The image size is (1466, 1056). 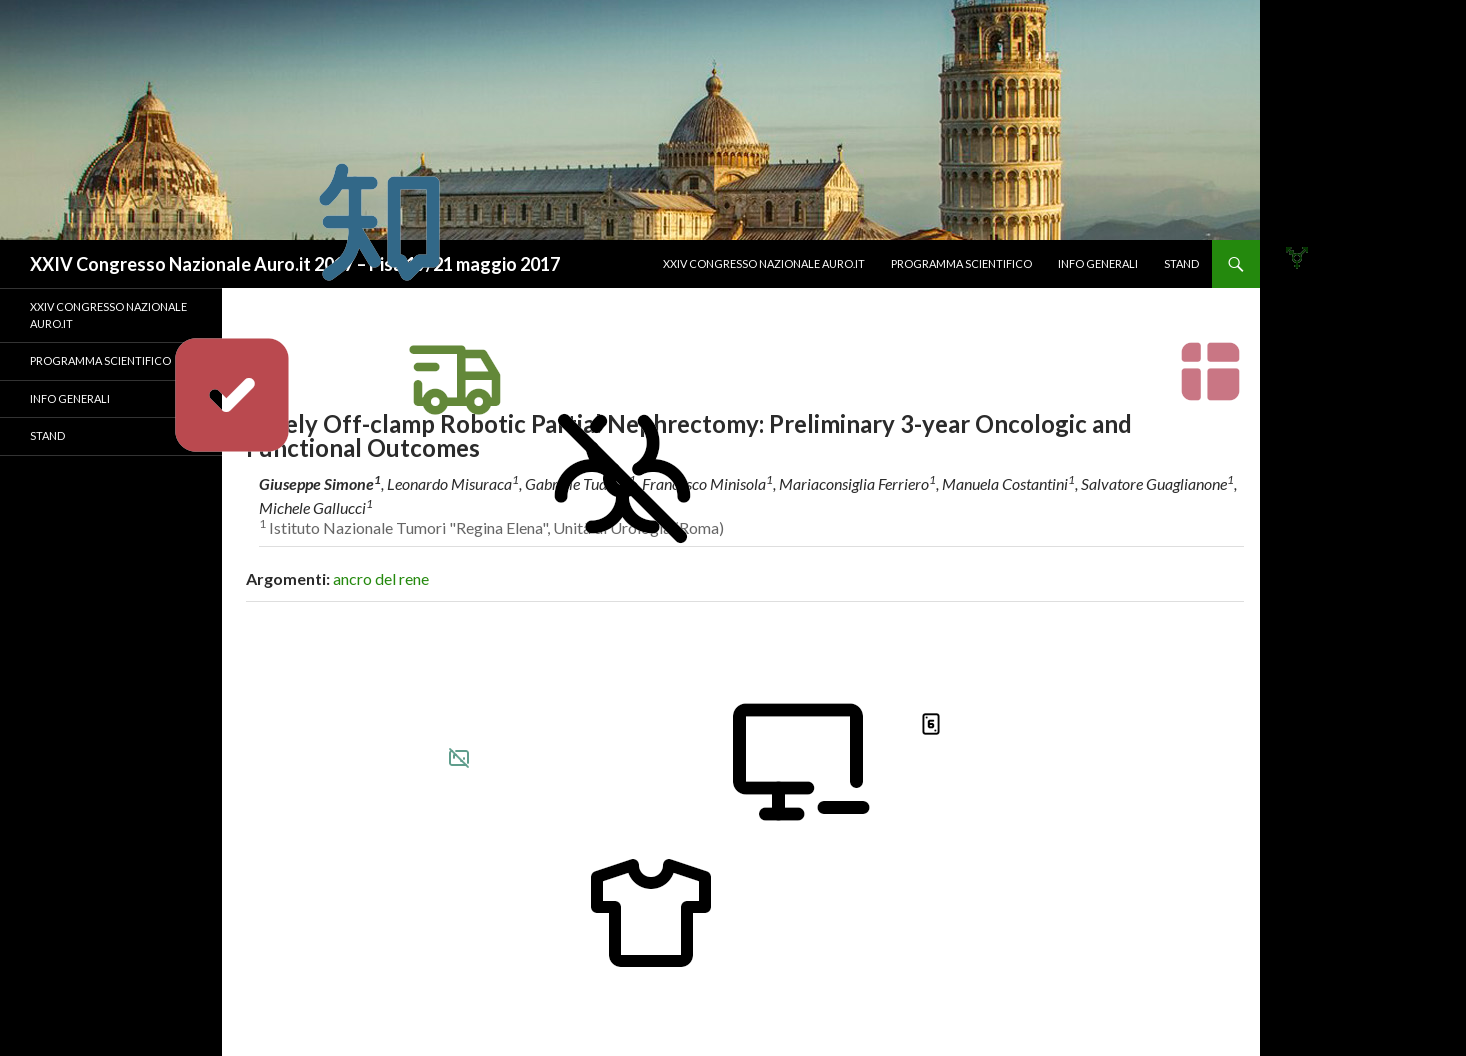 What do you see at coordinates (1210, 371) in the screenshot?
I see `view data in table format` at bounding box center [1210, 371].